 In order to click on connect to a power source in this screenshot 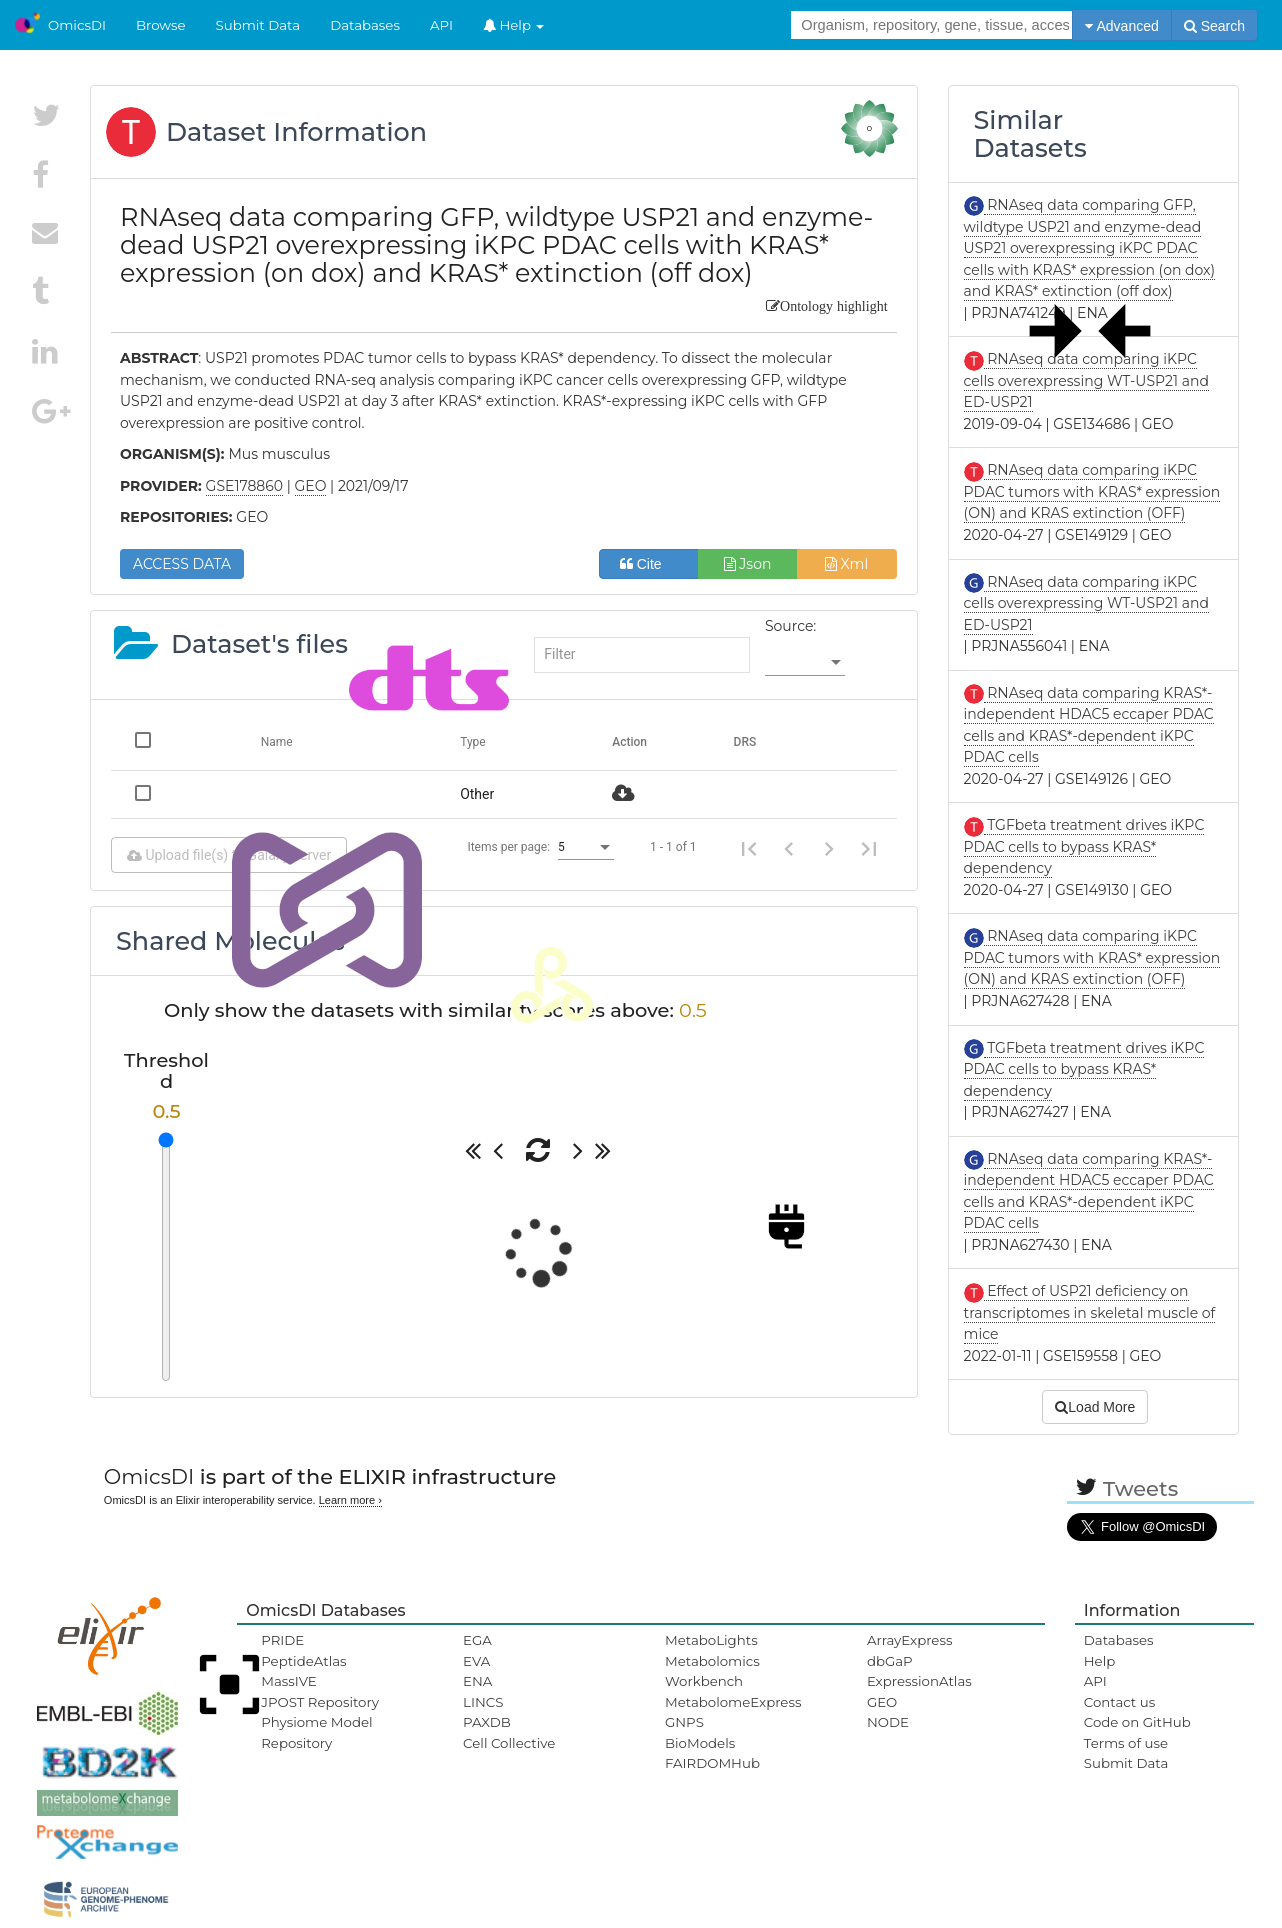, I will do `click(786, 1226)`.